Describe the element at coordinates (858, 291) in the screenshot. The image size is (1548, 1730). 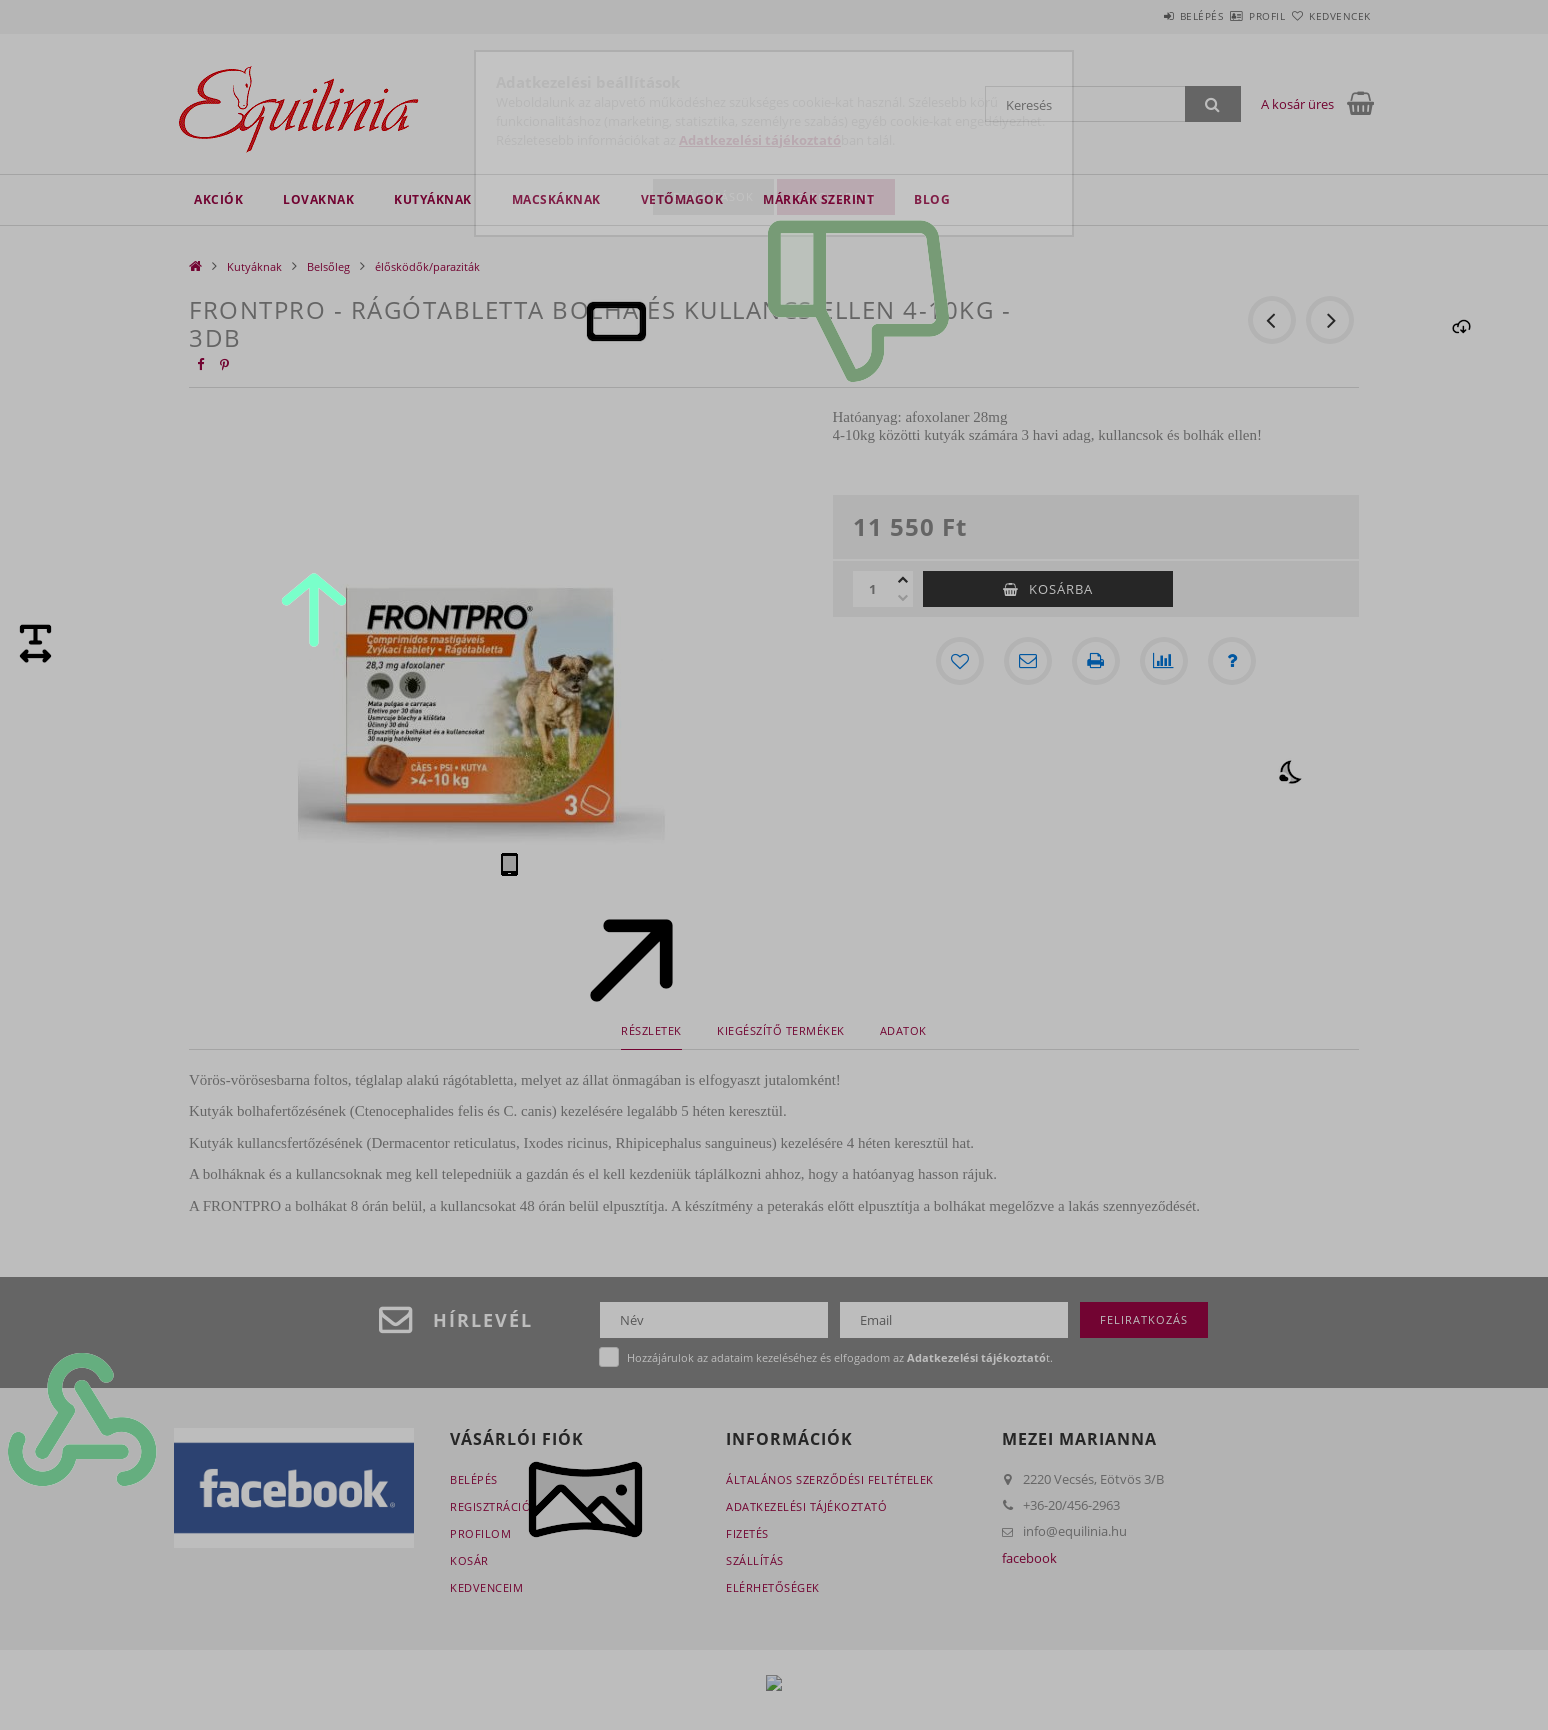
I see `dislike or downvote content` at that location.